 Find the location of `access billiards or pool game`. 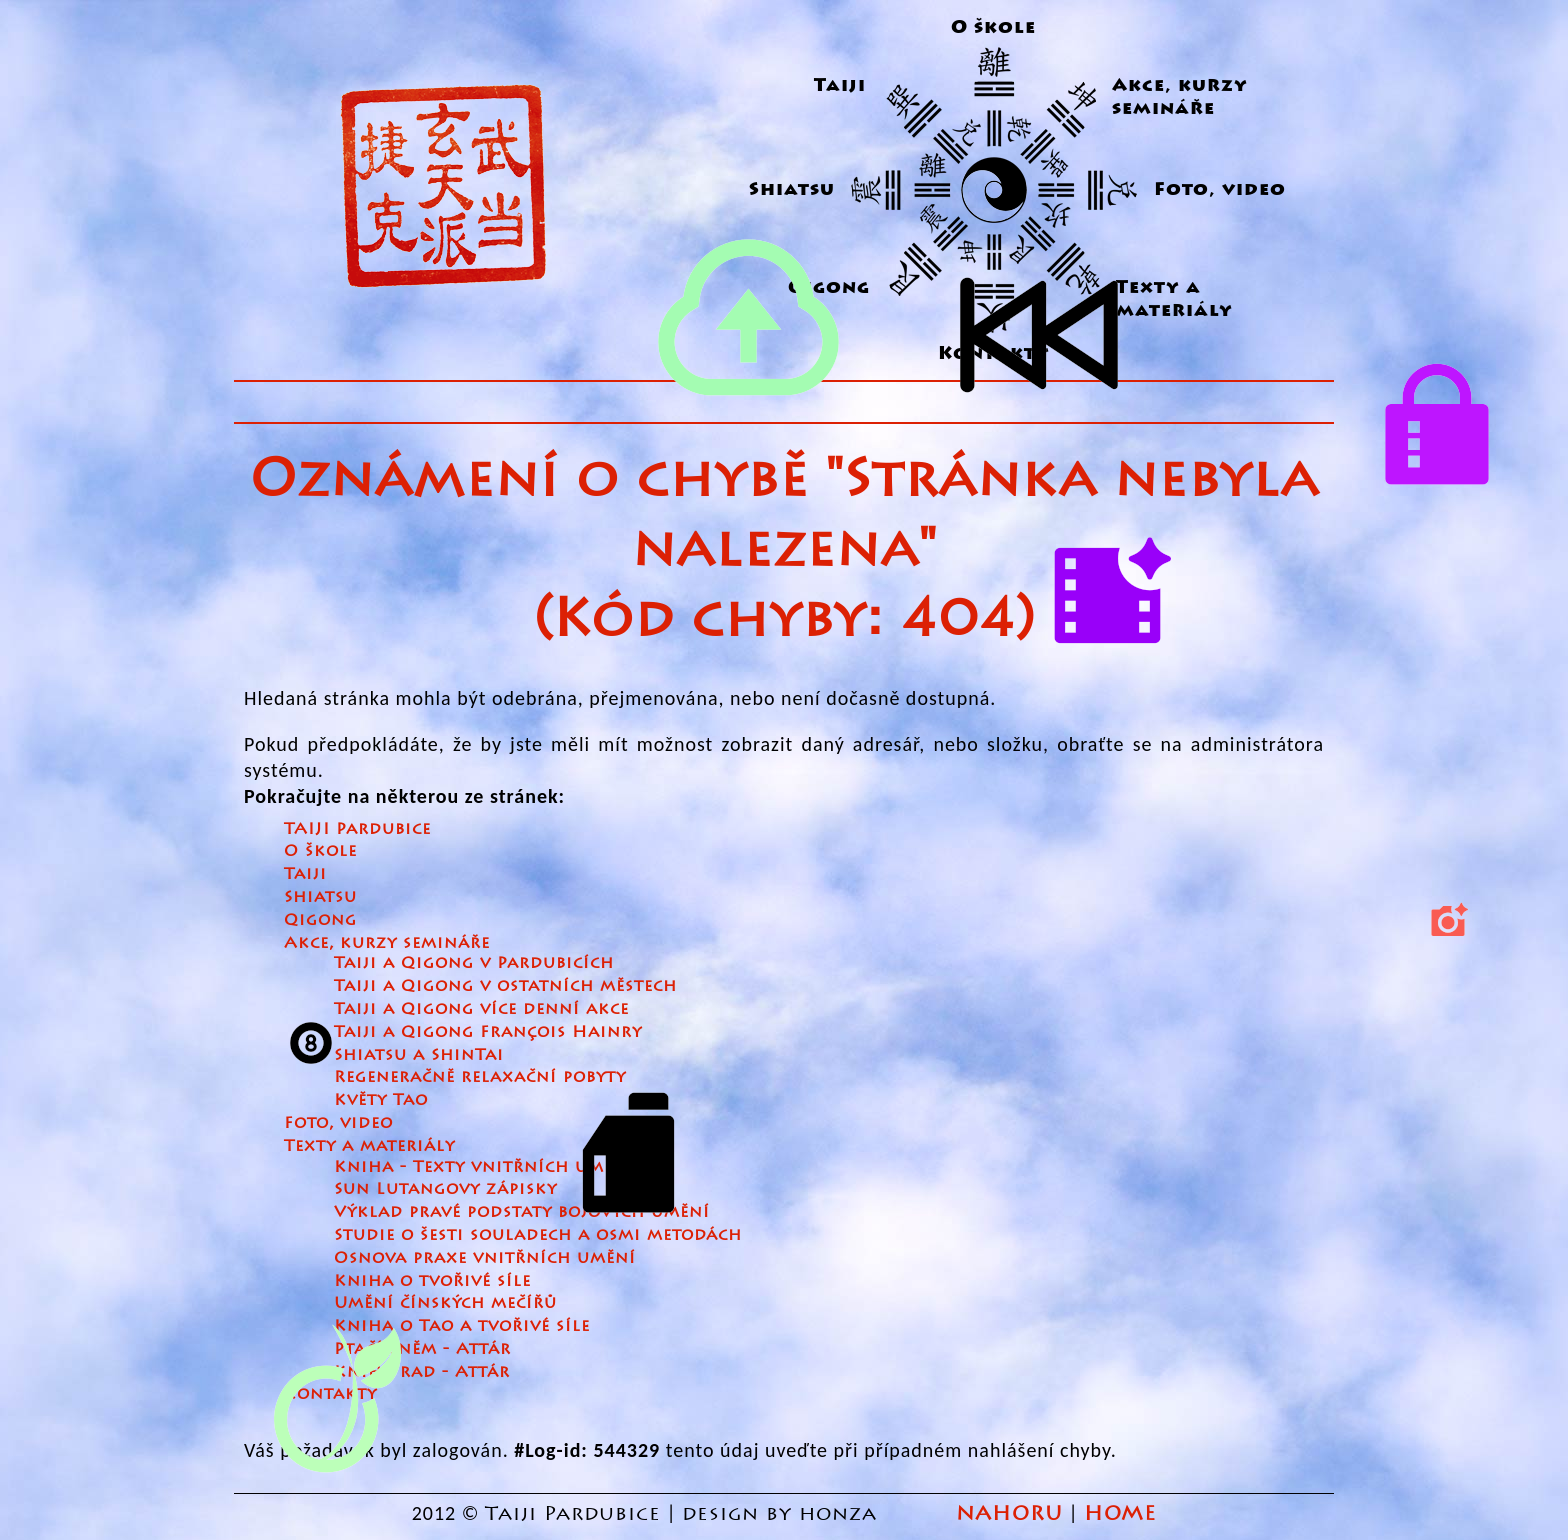

access billiards or pool game is located at coordinates (311, 1043).